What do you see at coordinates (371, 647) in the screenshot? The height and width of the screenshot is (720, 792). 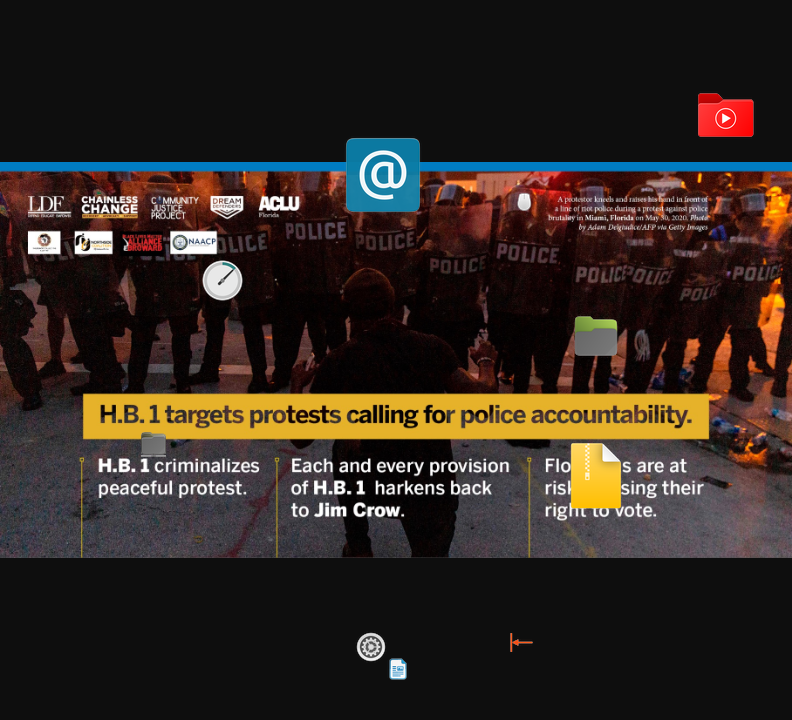 I see `open system settings` at bounding box center [371, 647].